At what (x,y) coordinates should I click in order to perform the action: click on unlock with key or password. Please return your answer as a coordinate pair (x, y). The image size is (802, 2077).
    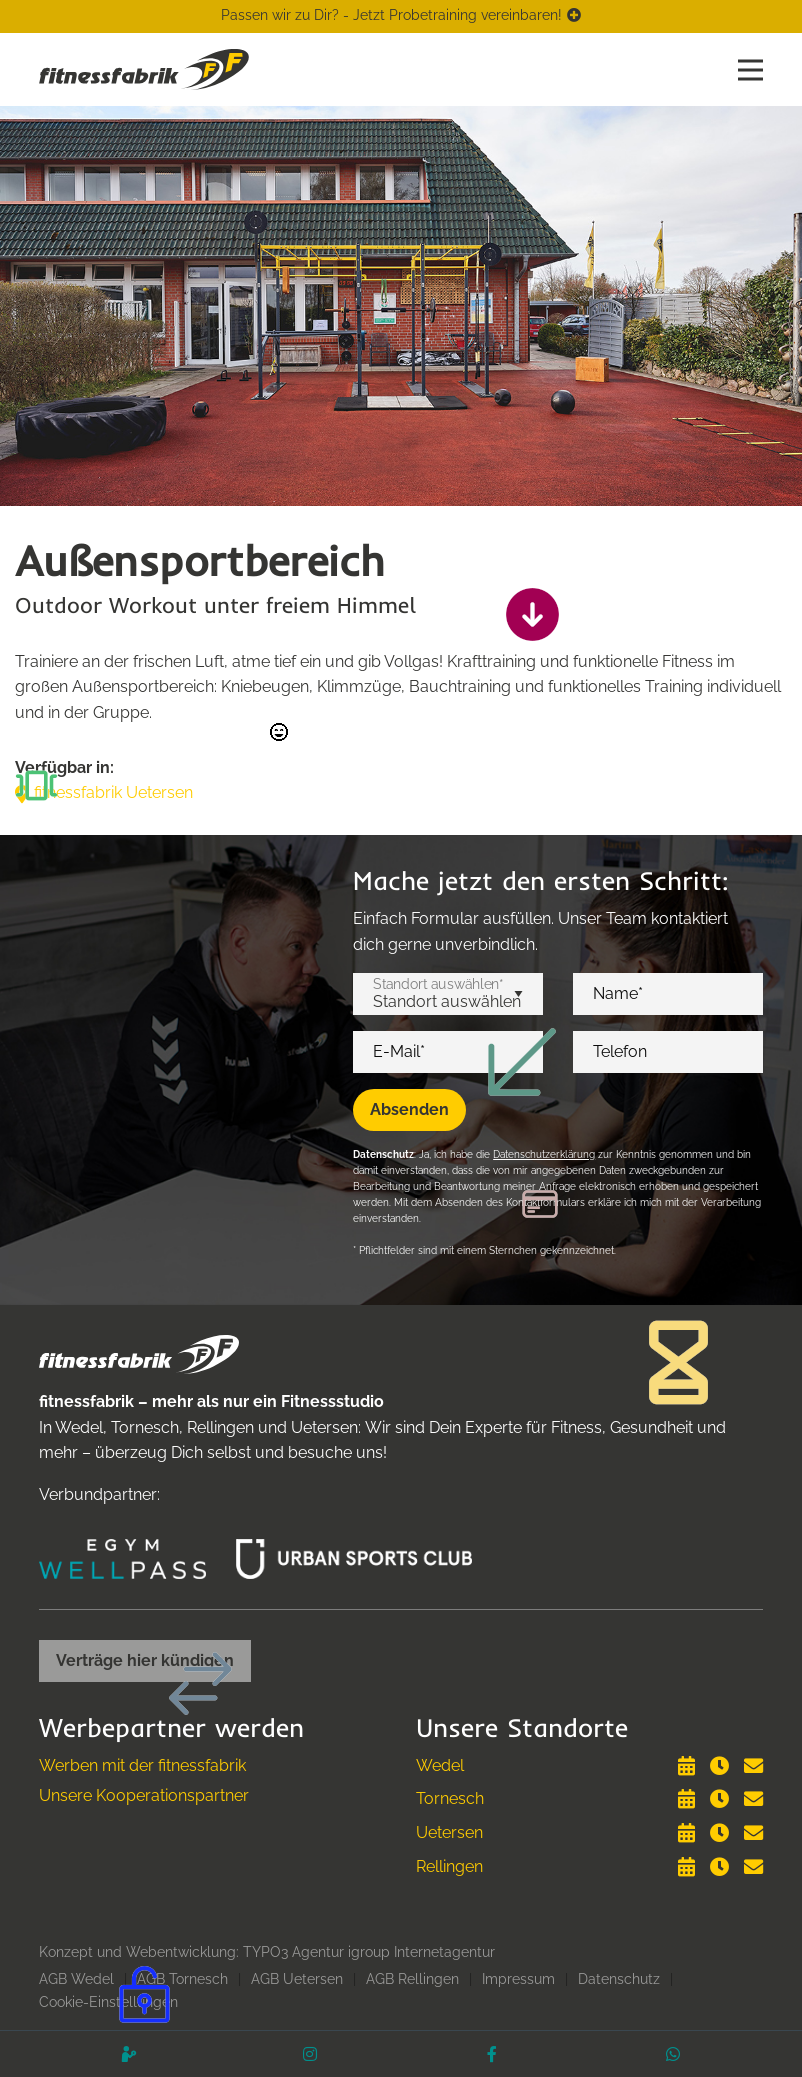
    Looking at the image, I should click on (144, 1997).